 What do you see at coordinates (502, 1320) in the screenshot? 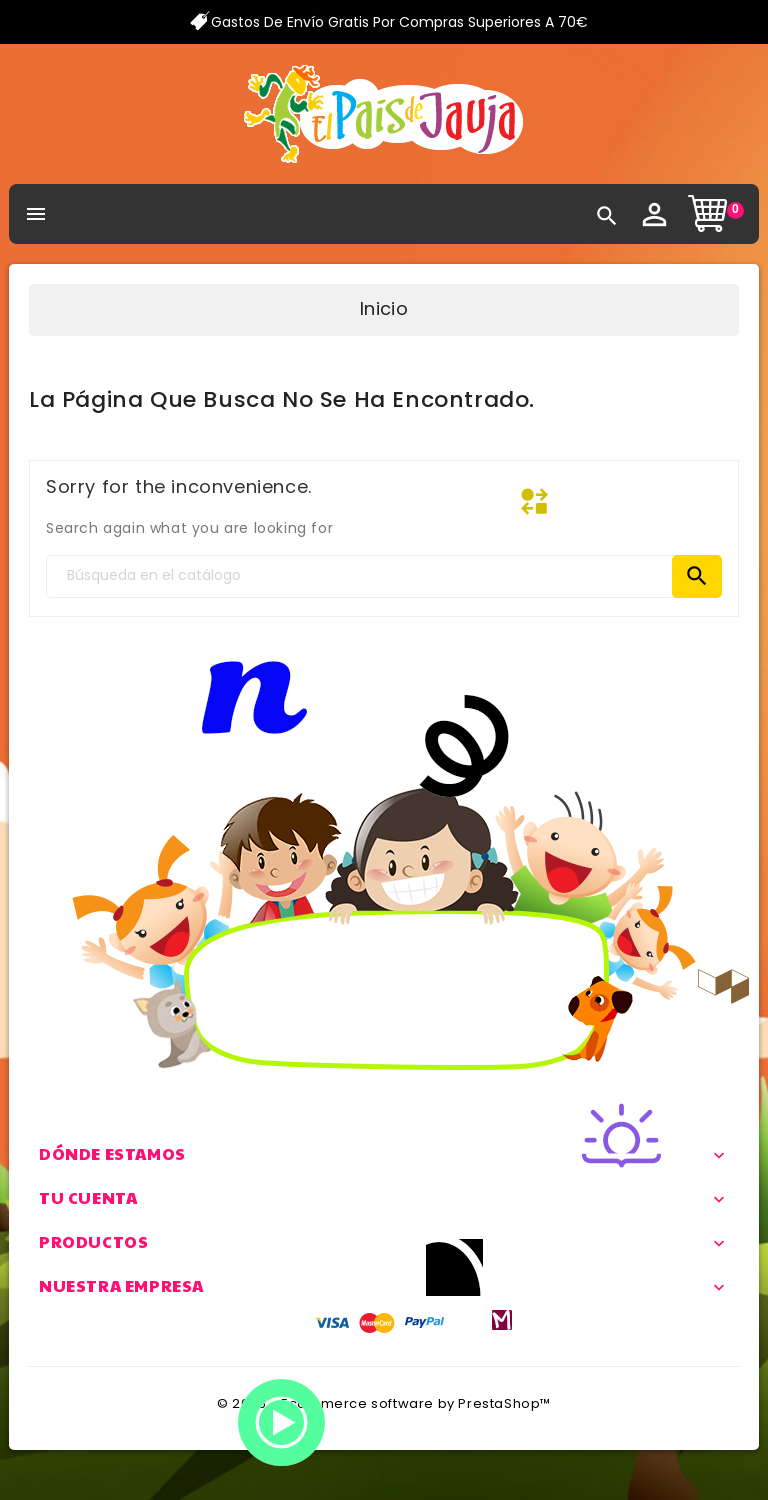
I see `visit the models resource website` at bounding box center [502, 1320].